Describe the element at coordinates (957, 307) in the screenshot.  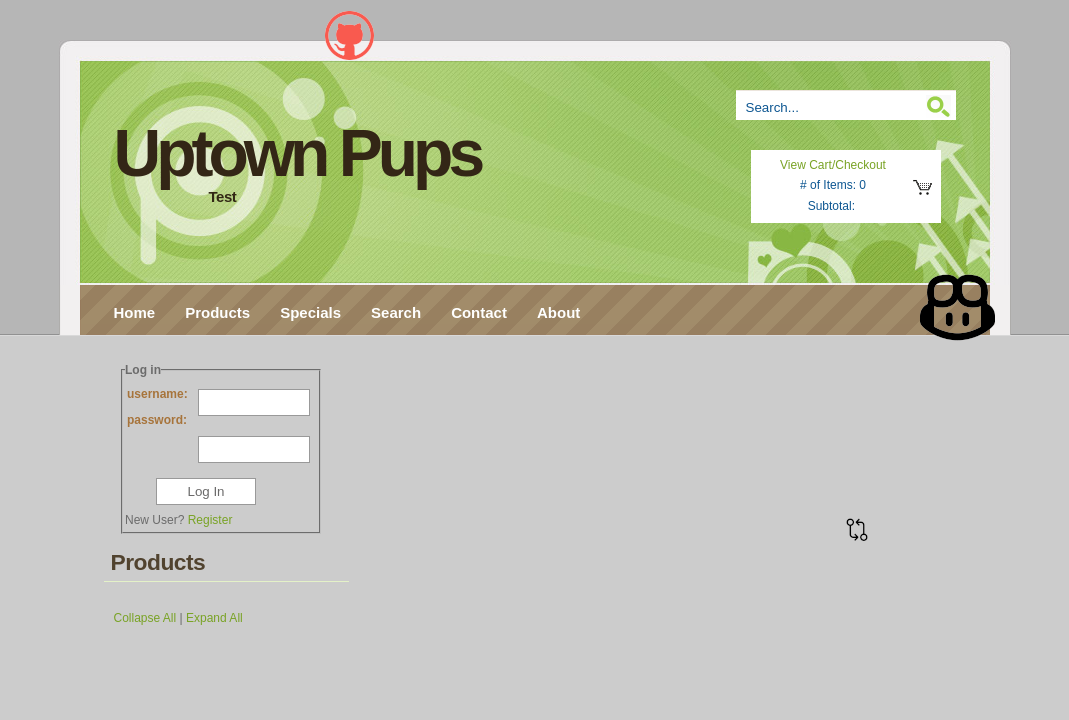
I see `access GitHub Copilot AI assistant` at that location.